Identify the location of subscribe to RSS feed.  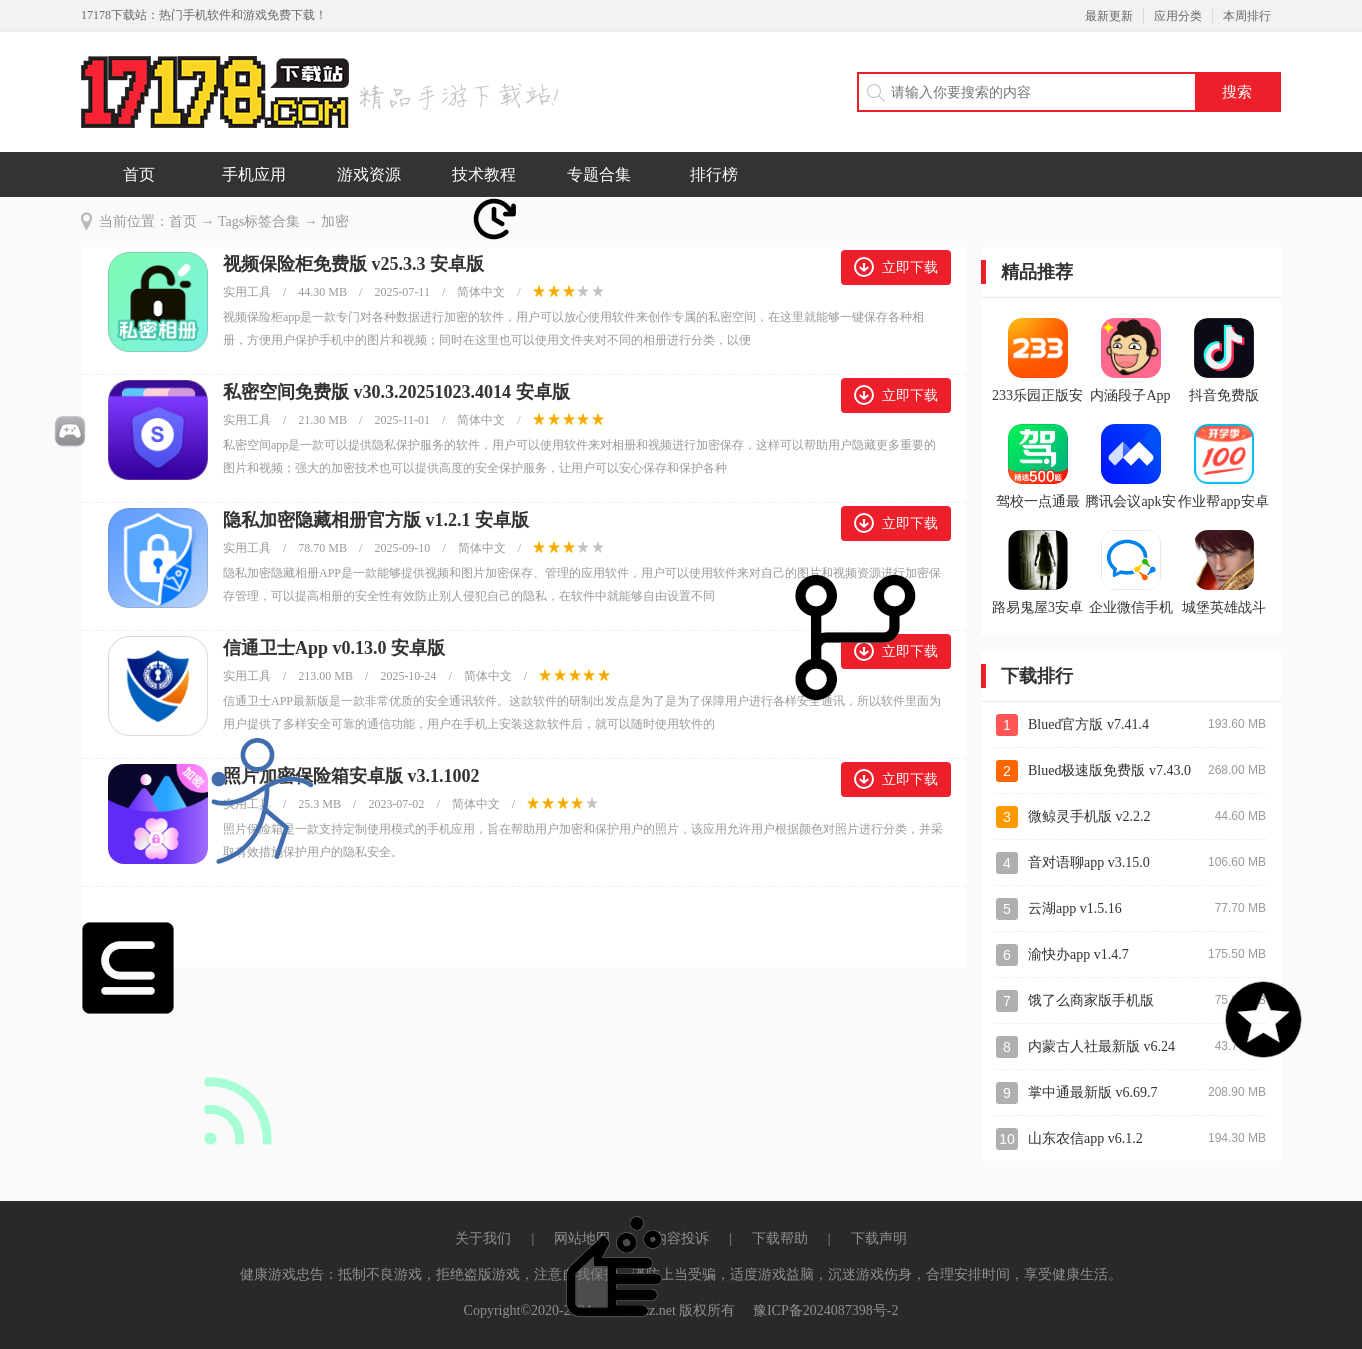
(238, 1111).